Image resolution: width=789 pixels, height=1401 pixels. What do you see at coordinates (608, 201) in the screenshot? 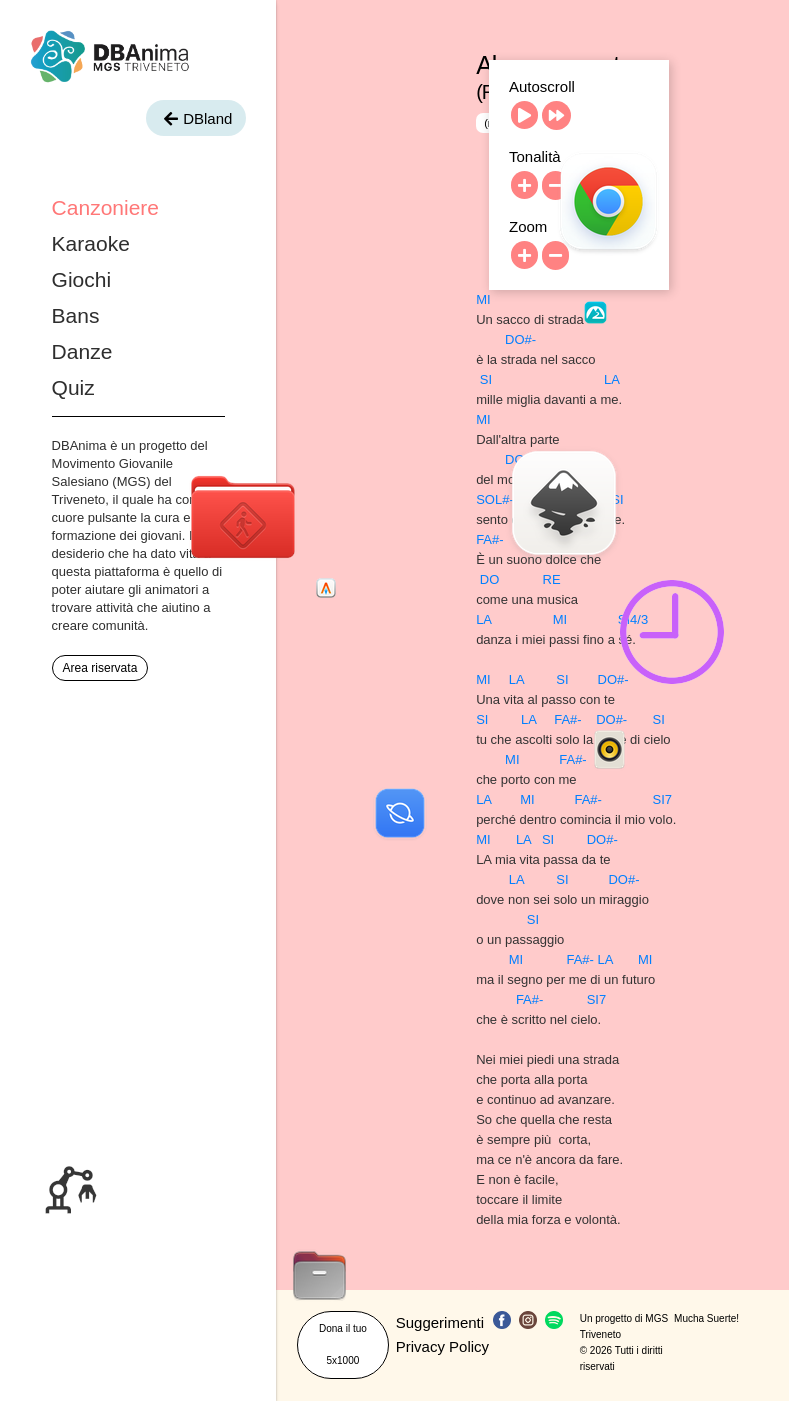
I see `open google chrome browser` at bounding box center [608, 201].